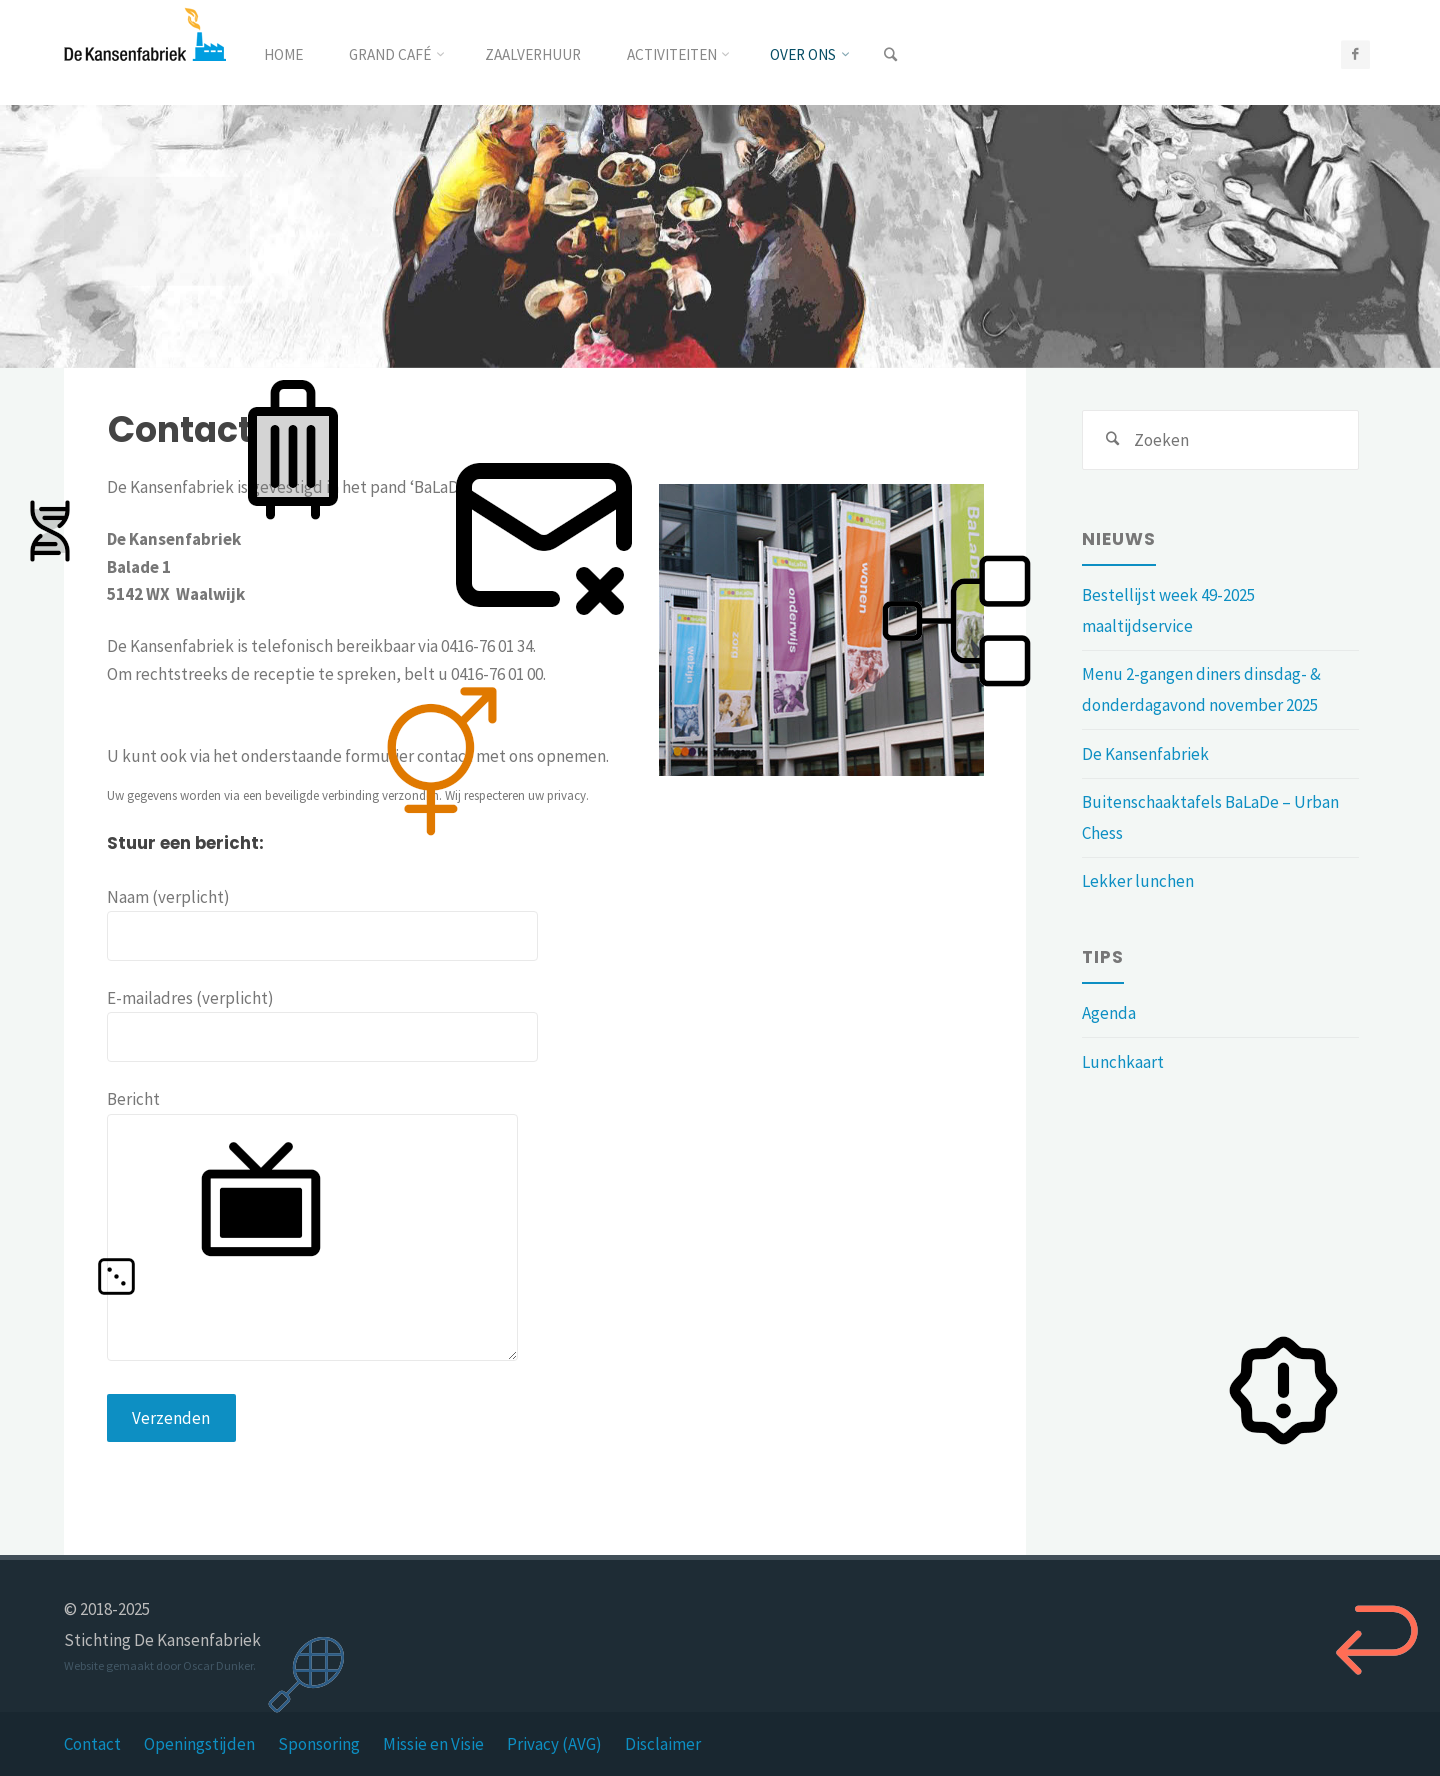  Describe the element at coordinates (1377, 1637) in the screenshot. I see `return to previous screen or step` at that location.